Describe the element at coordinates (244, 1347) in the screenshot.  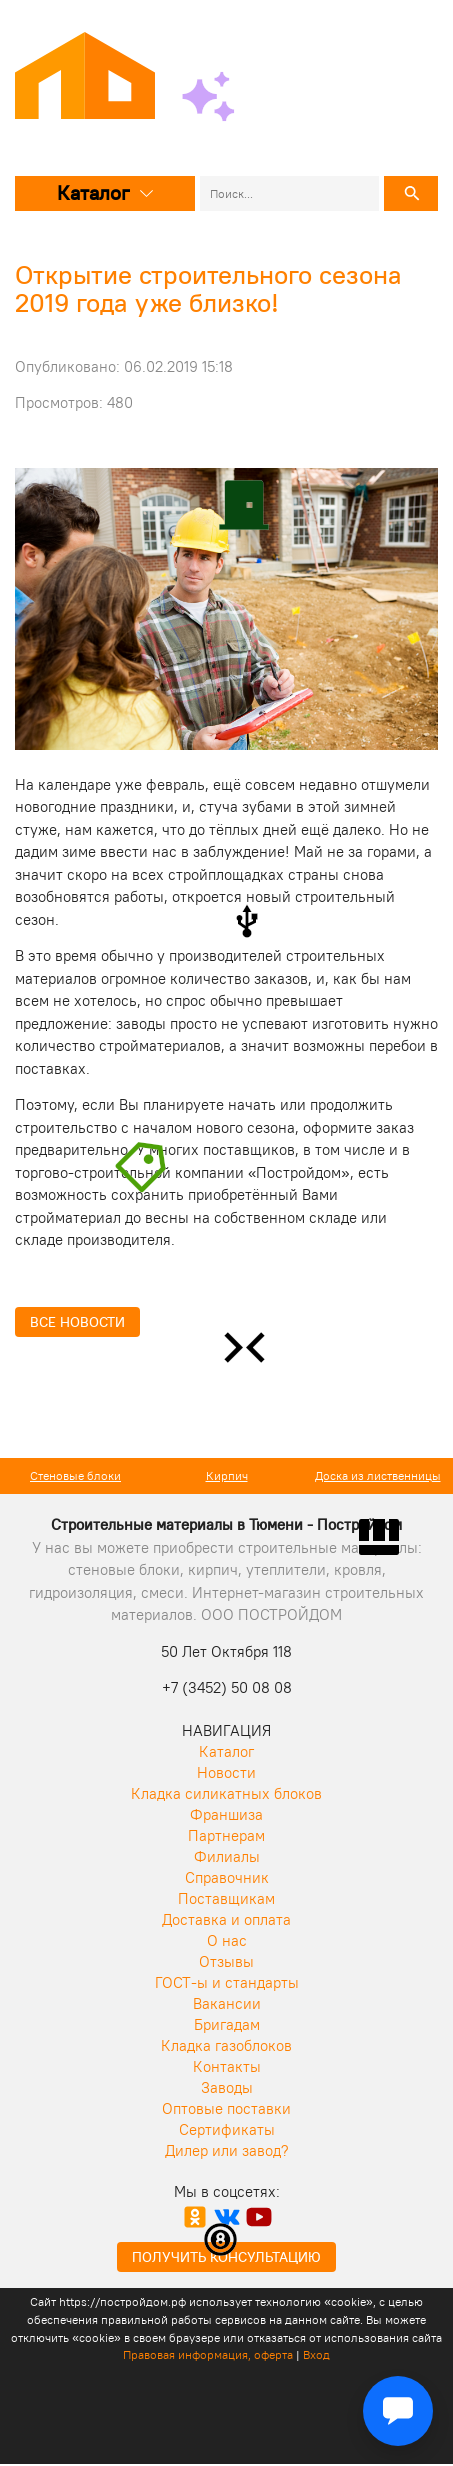
I see `collapse or contract horizontal panels` at that location.